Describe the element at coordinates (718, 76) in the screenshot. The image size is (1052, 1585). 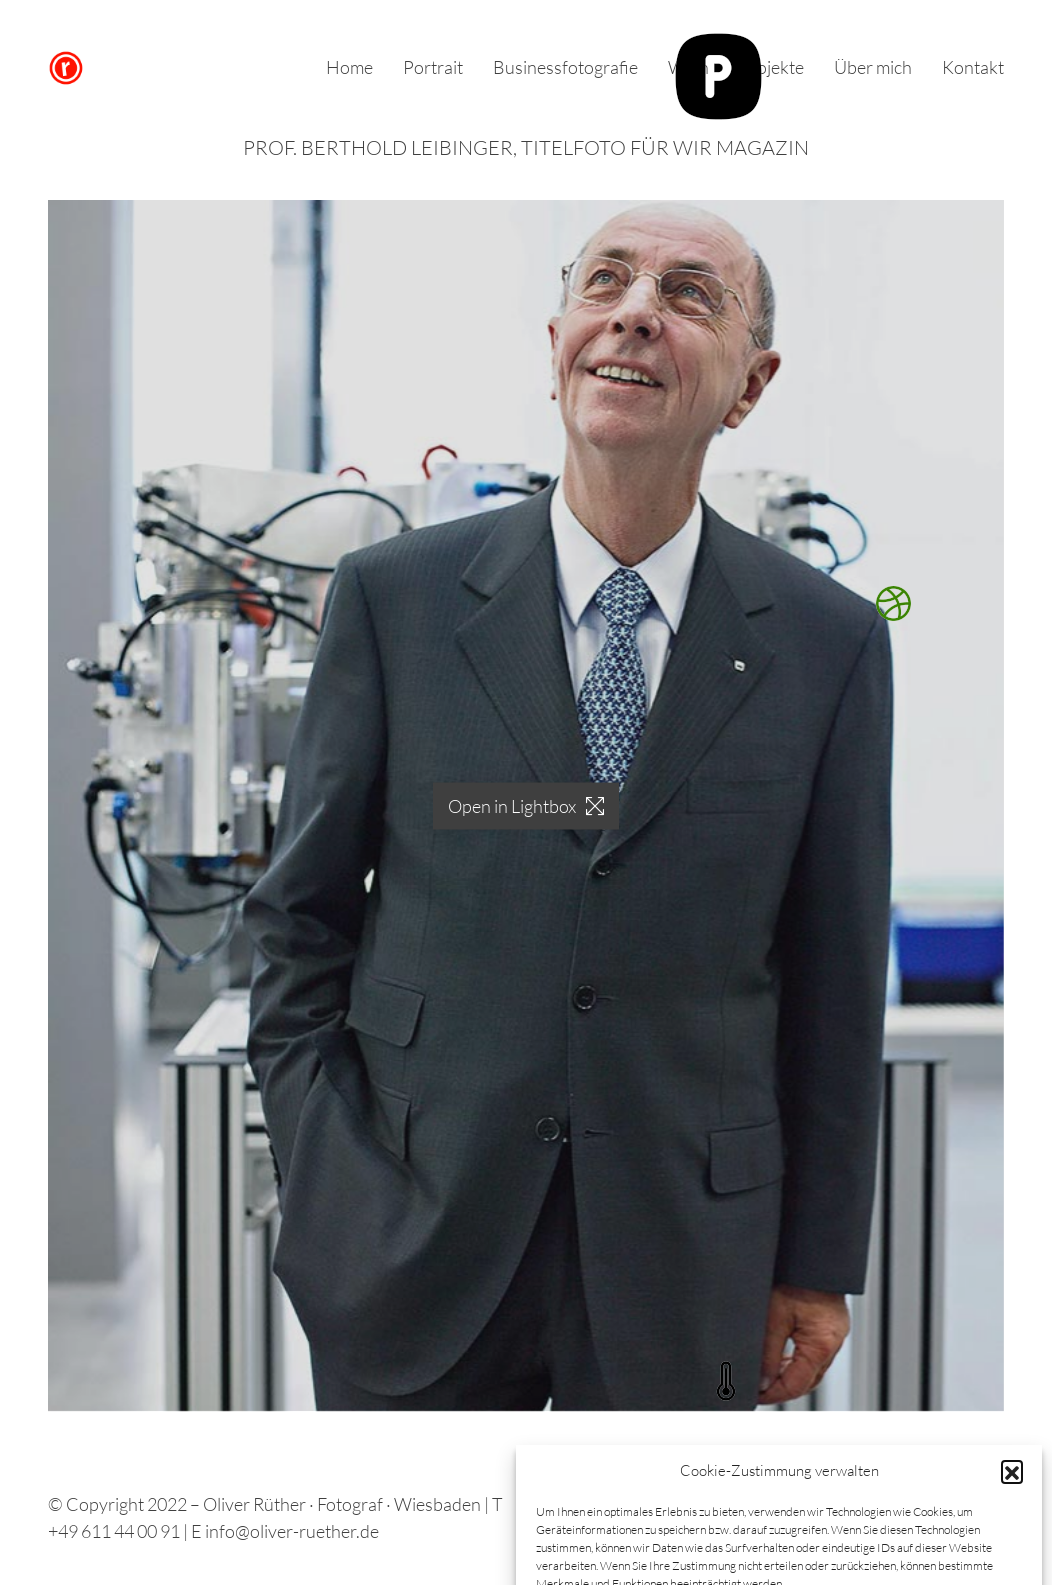
I see `indicates parking availability or location` at that location.